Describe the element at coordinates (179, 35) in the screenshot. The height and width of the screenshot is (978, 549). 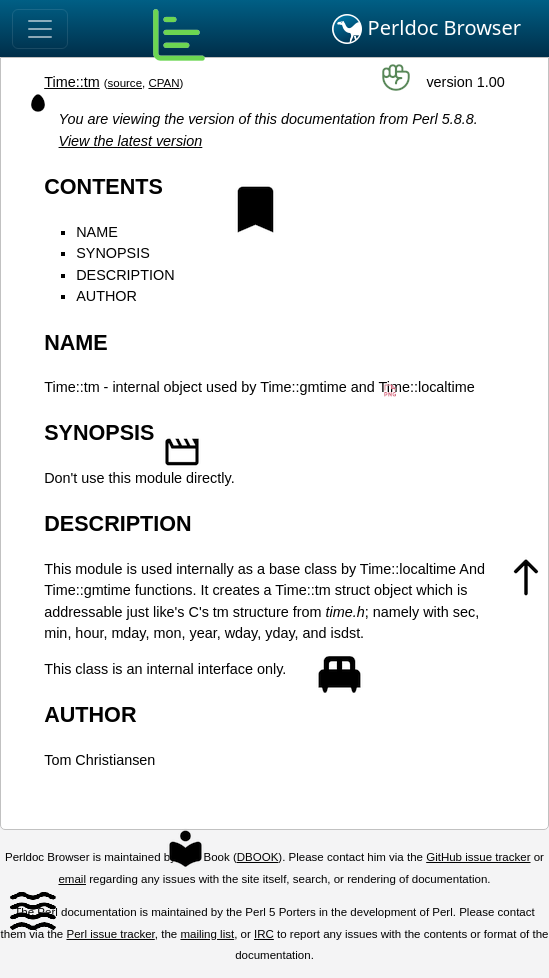
I see `view bar chart analytics` at that location.